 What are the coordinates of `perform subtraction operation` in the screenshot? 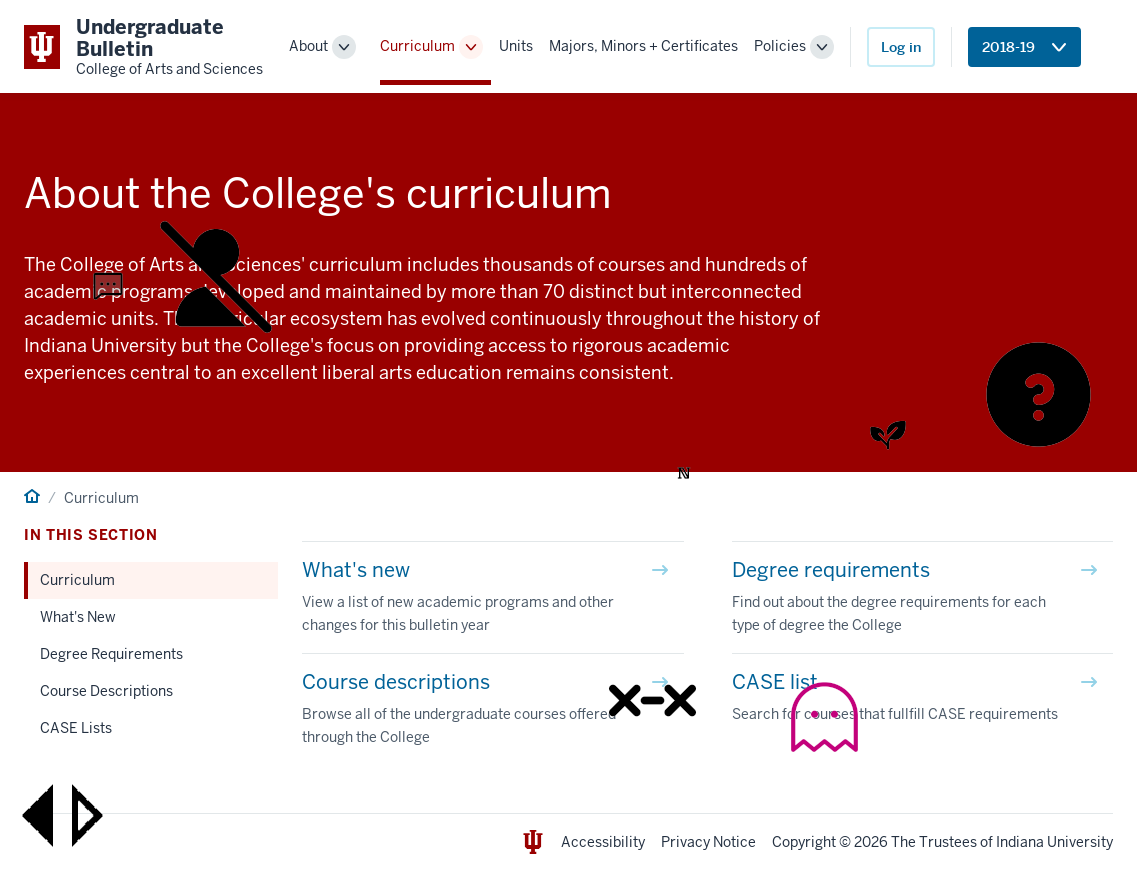 It's located at (652, 700).